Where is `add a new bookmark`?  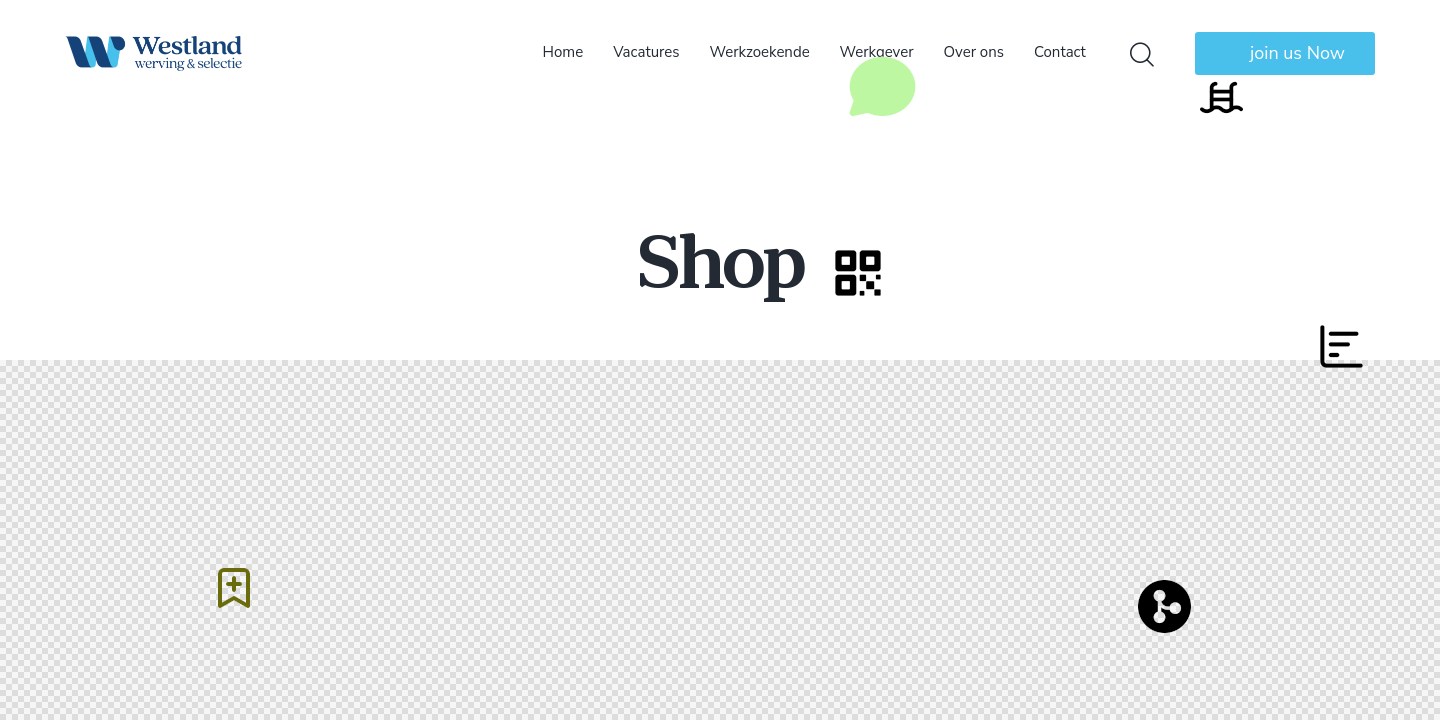
add a new bookmark is located at coordinates (234, 588).